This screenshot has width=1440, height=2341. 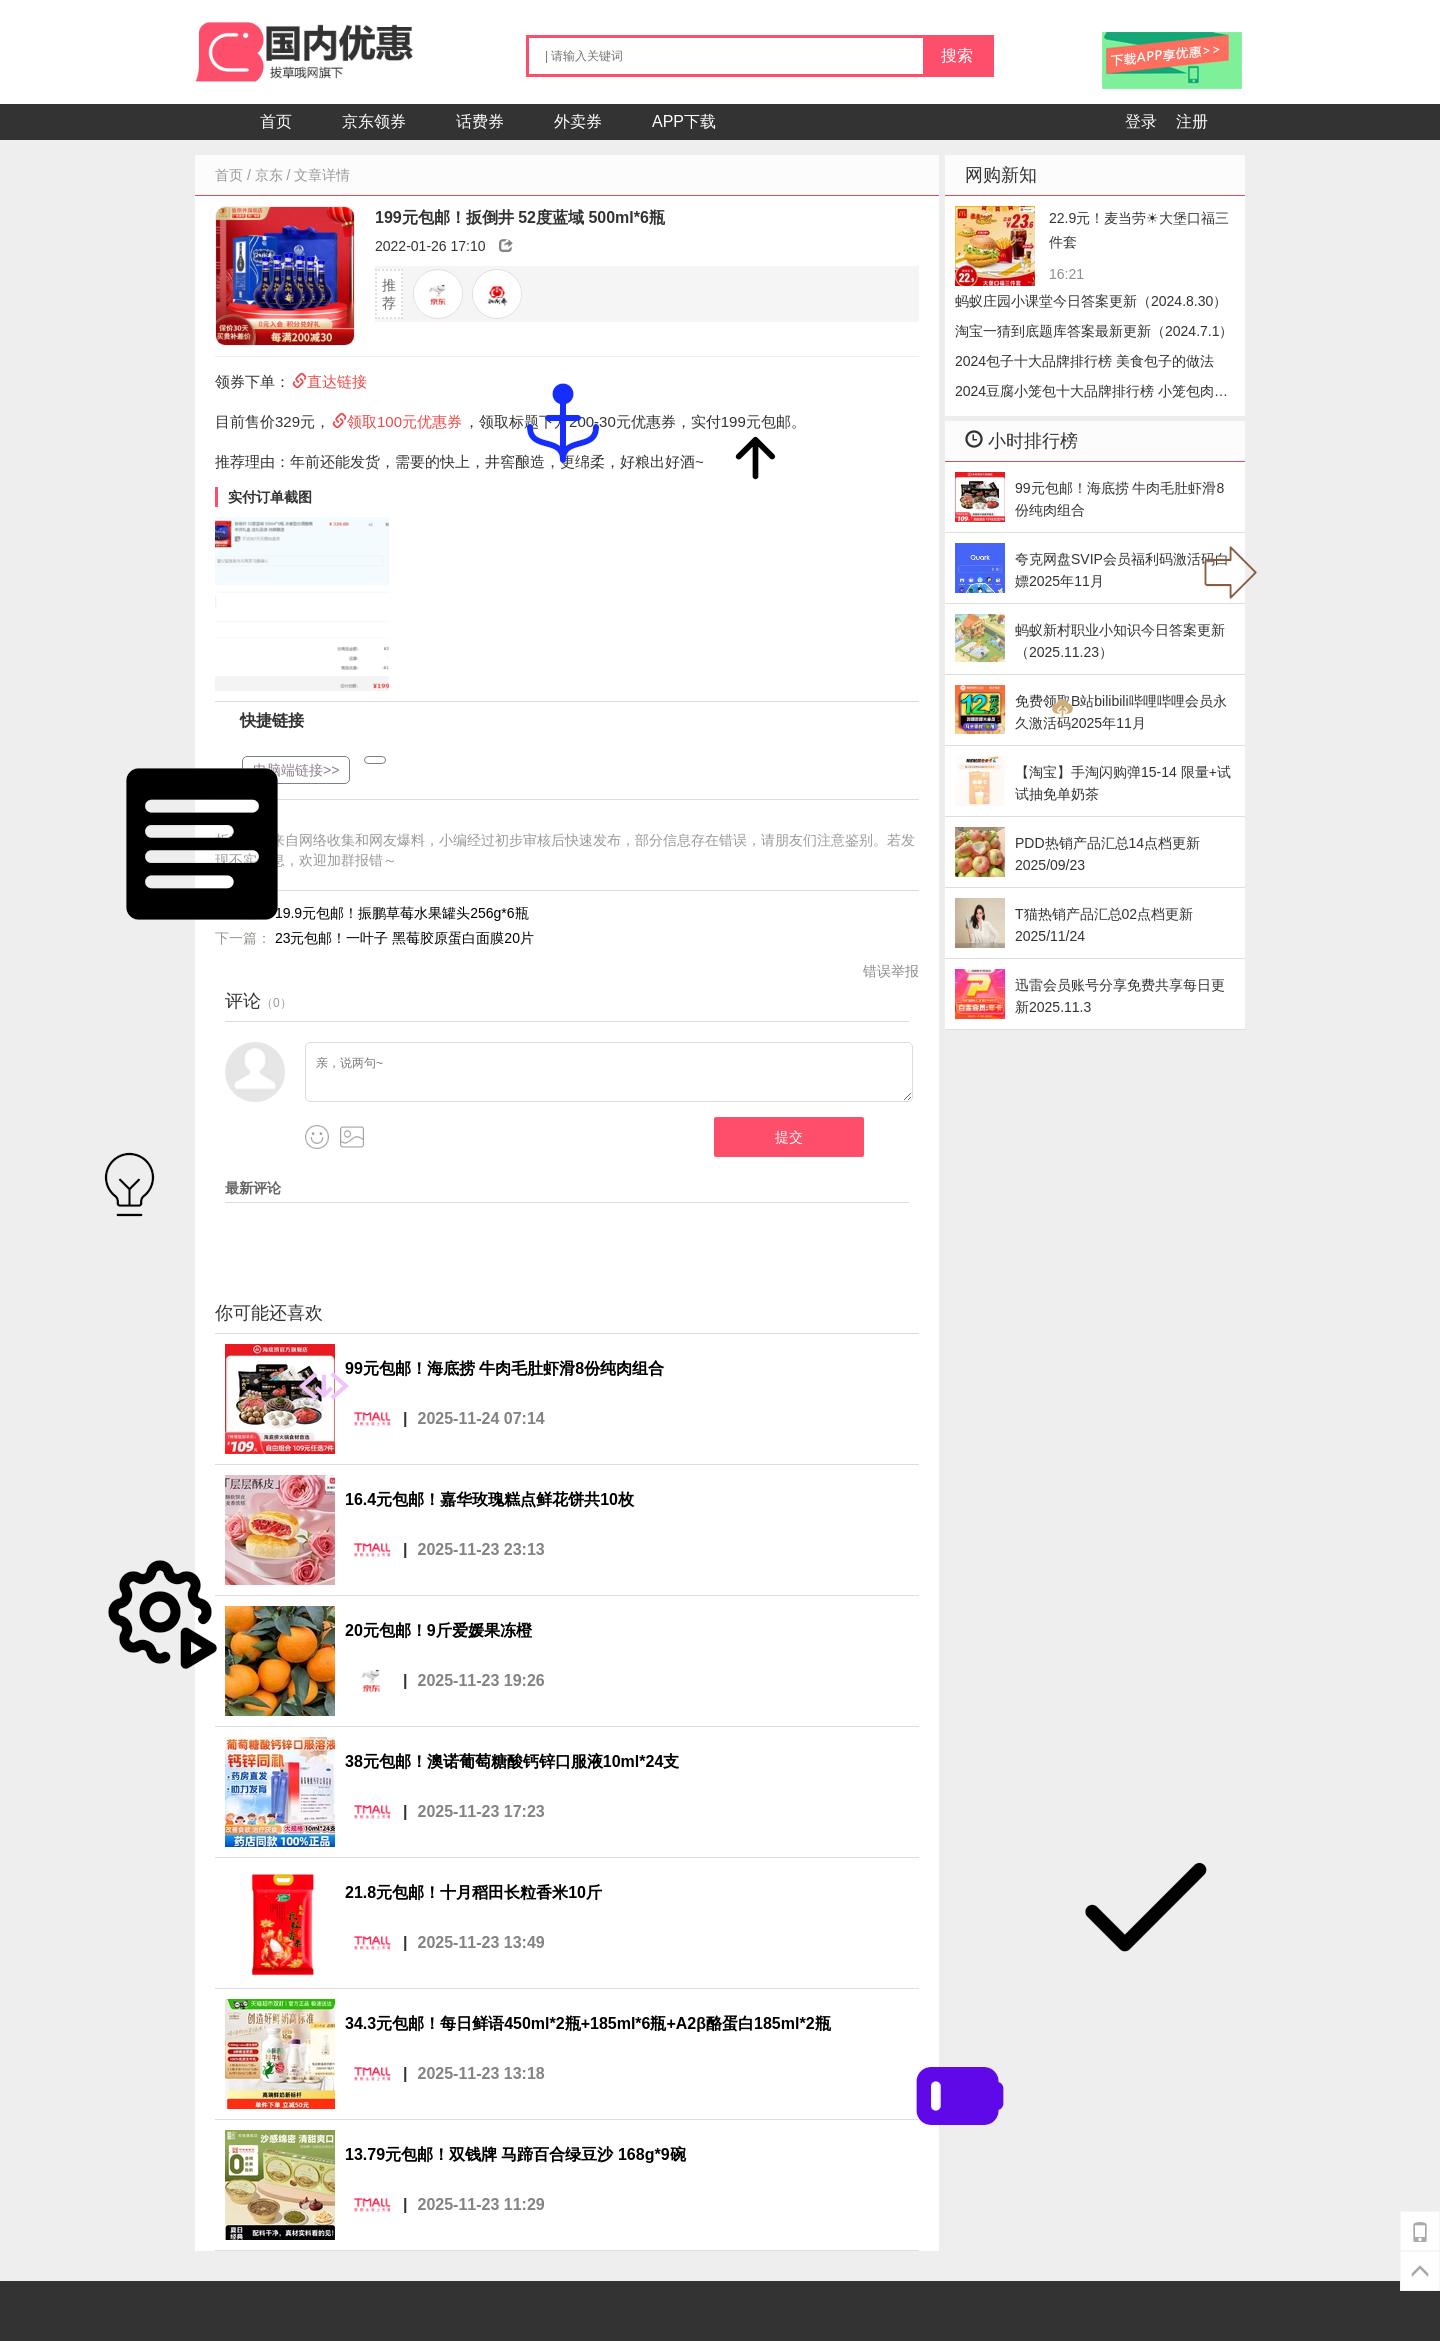 I want to click on download source code or script files, so click(x=324, y=1386).